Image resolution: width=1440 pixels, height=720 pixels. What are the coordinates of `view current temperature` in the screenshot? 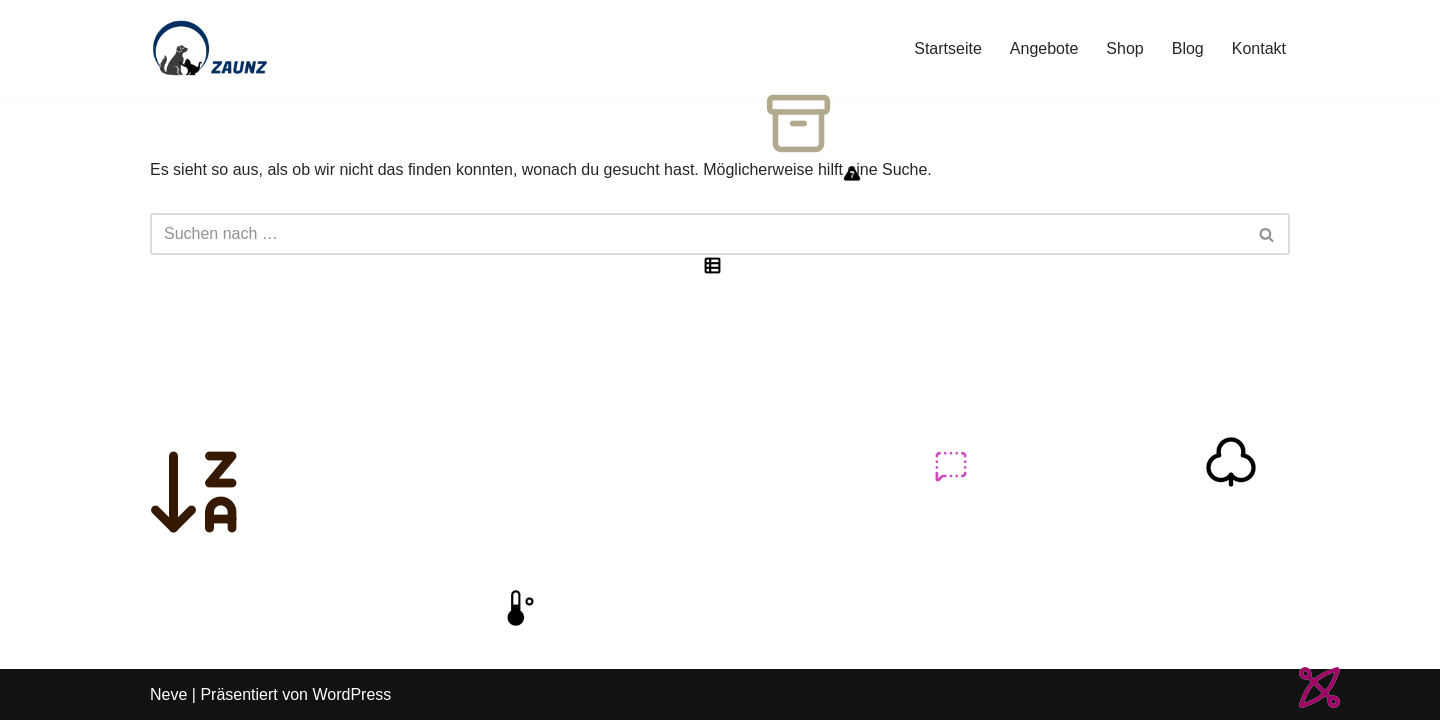 It's located at (517, 608).